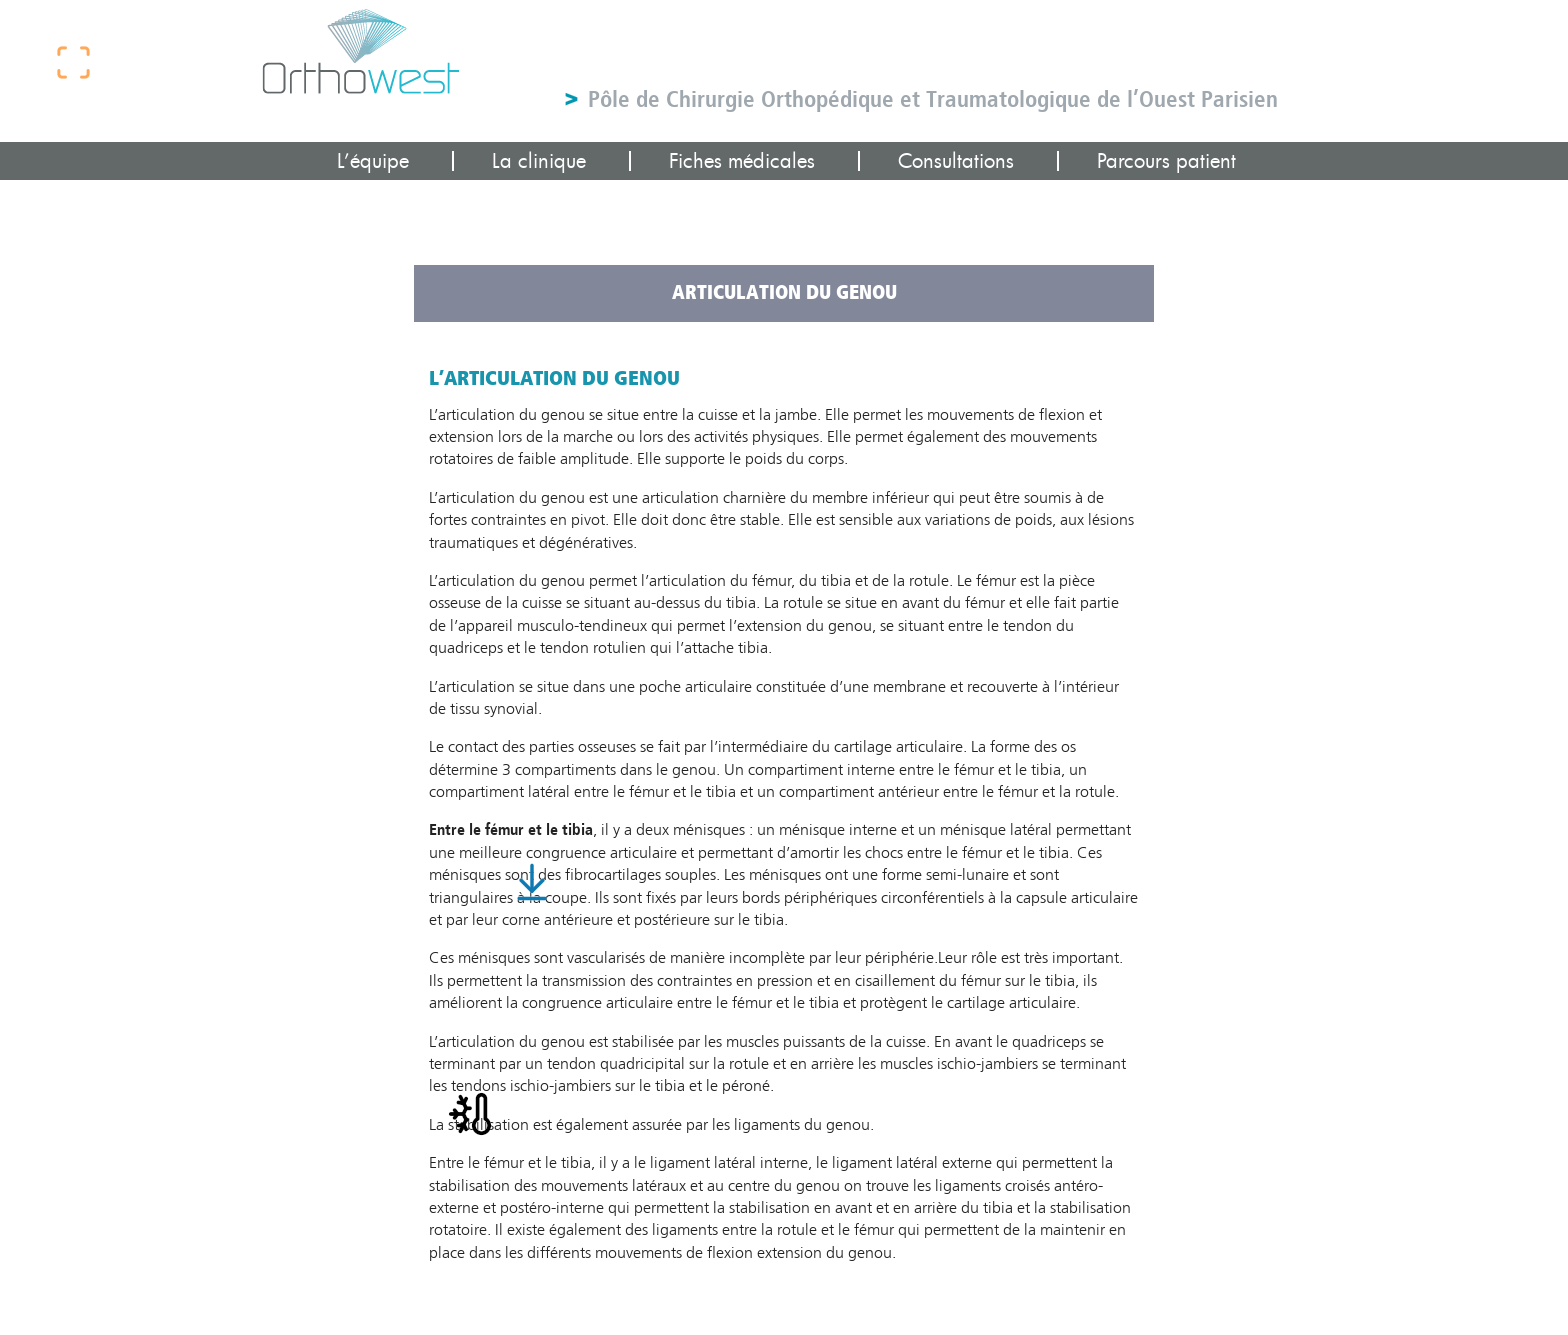  I want to click on download a file to your device, so click(532, 882).